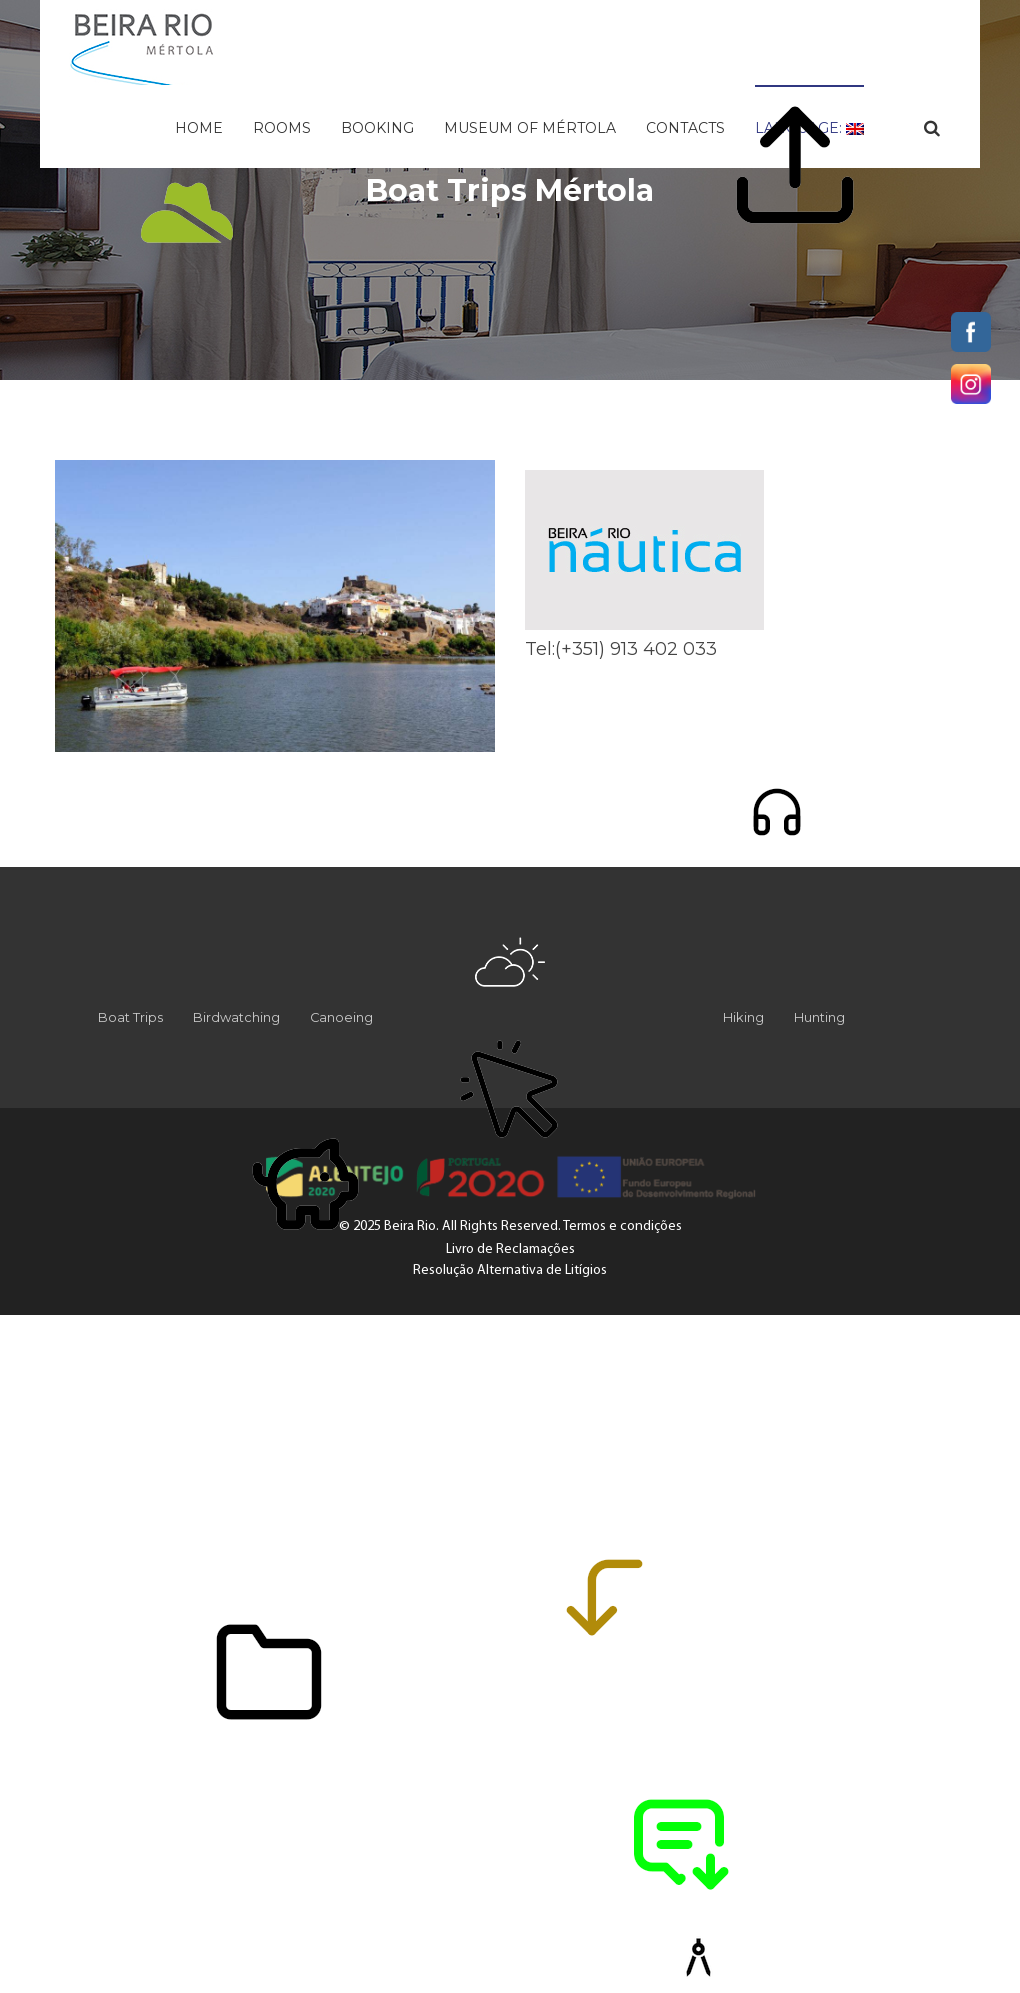 This screenshot has width=1020, height=1993. What do you see at coordinates (187, 215) in the screenshot?
I see `select western or cowboy theme` at bounding box center [187, 215].